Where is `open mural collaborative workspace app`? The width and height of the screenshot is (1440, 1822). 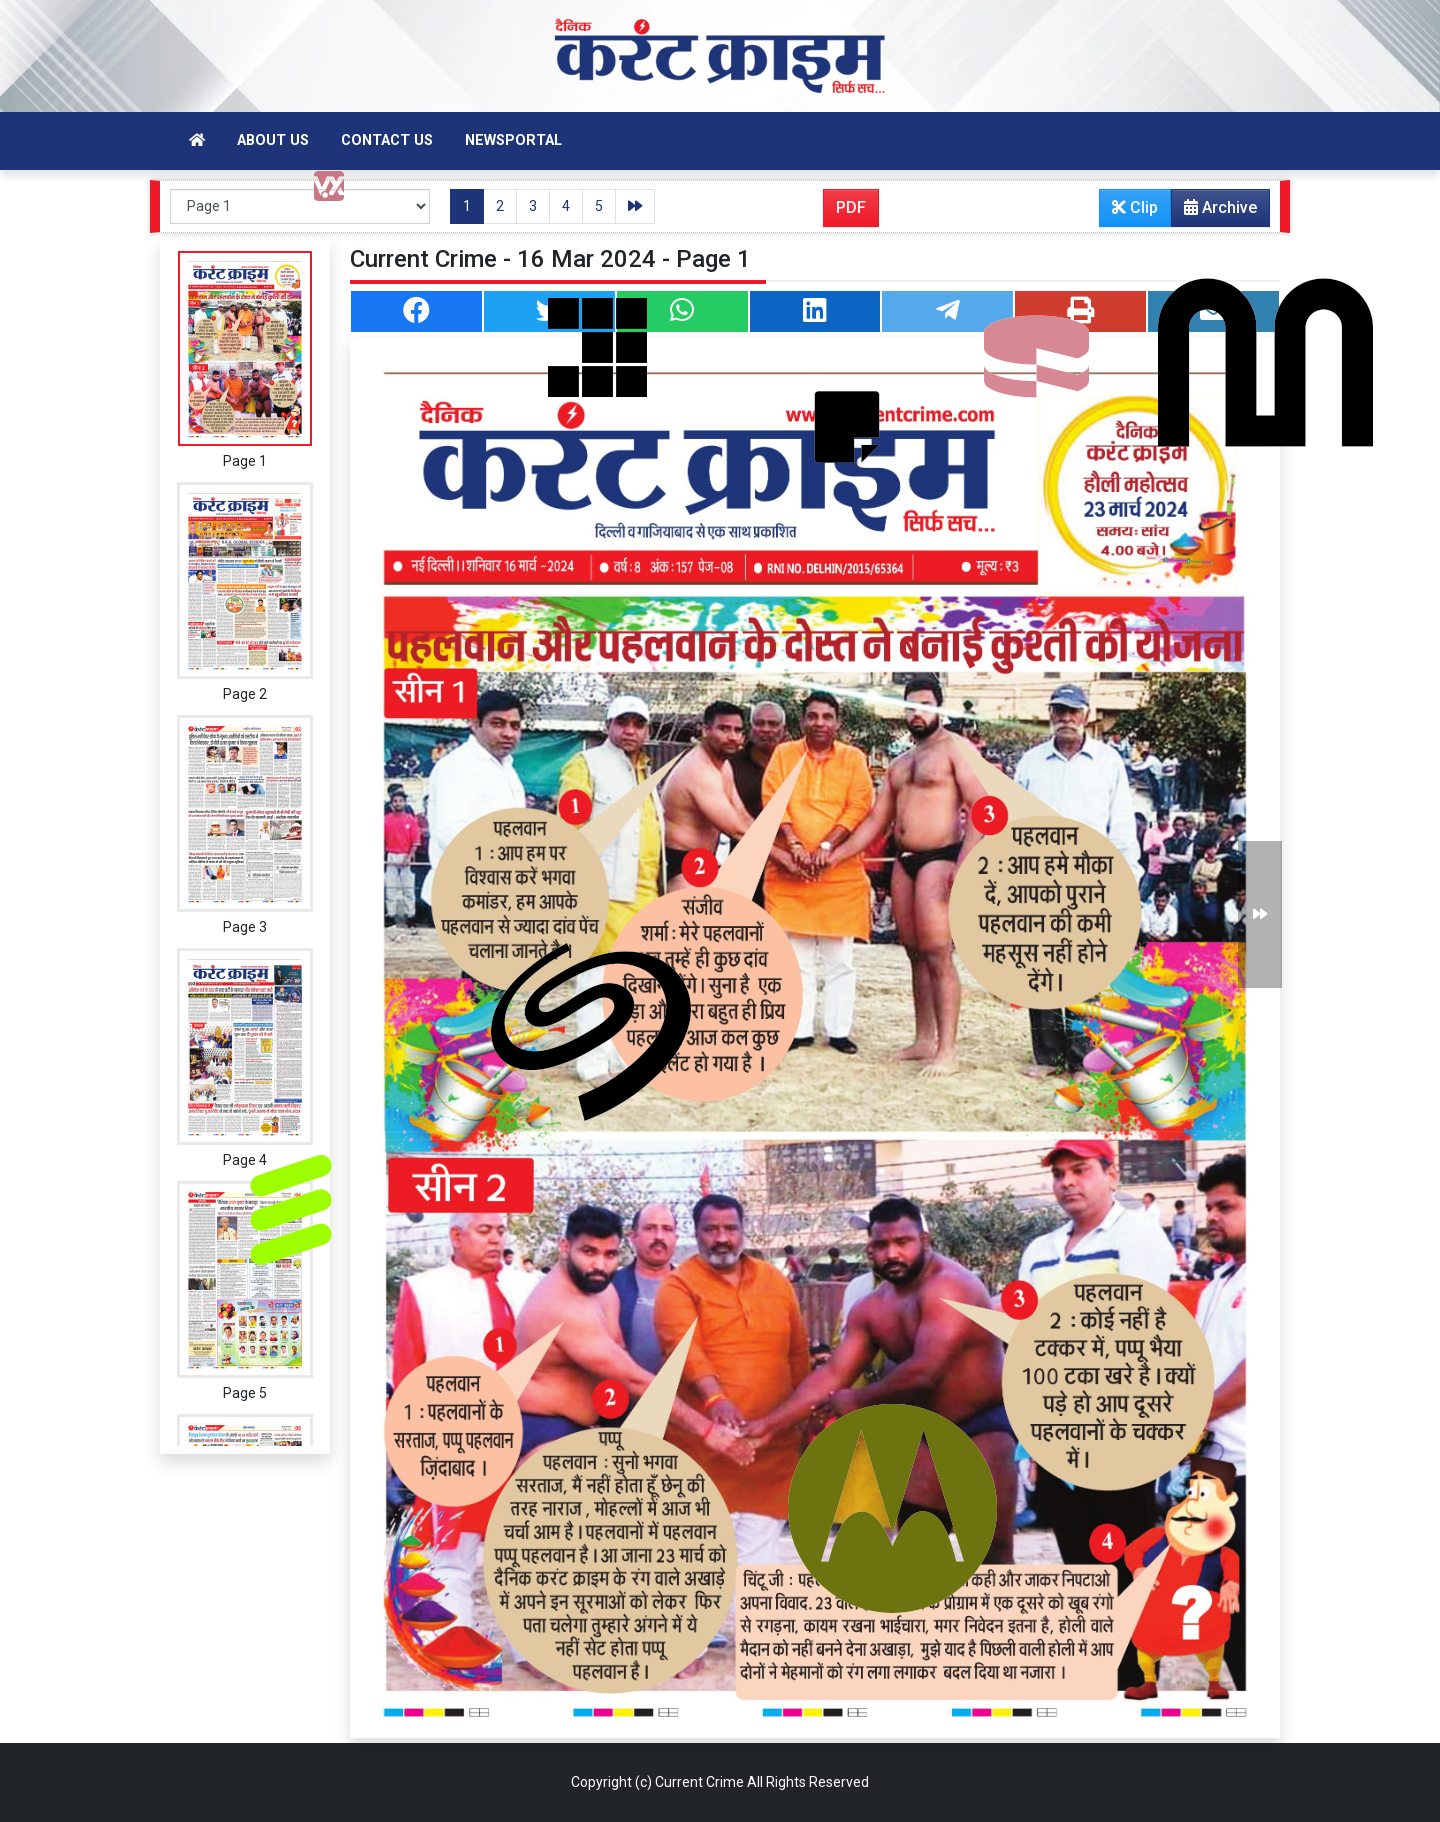
open mural collaborative workspace app is located at coordinates (1265, 362).